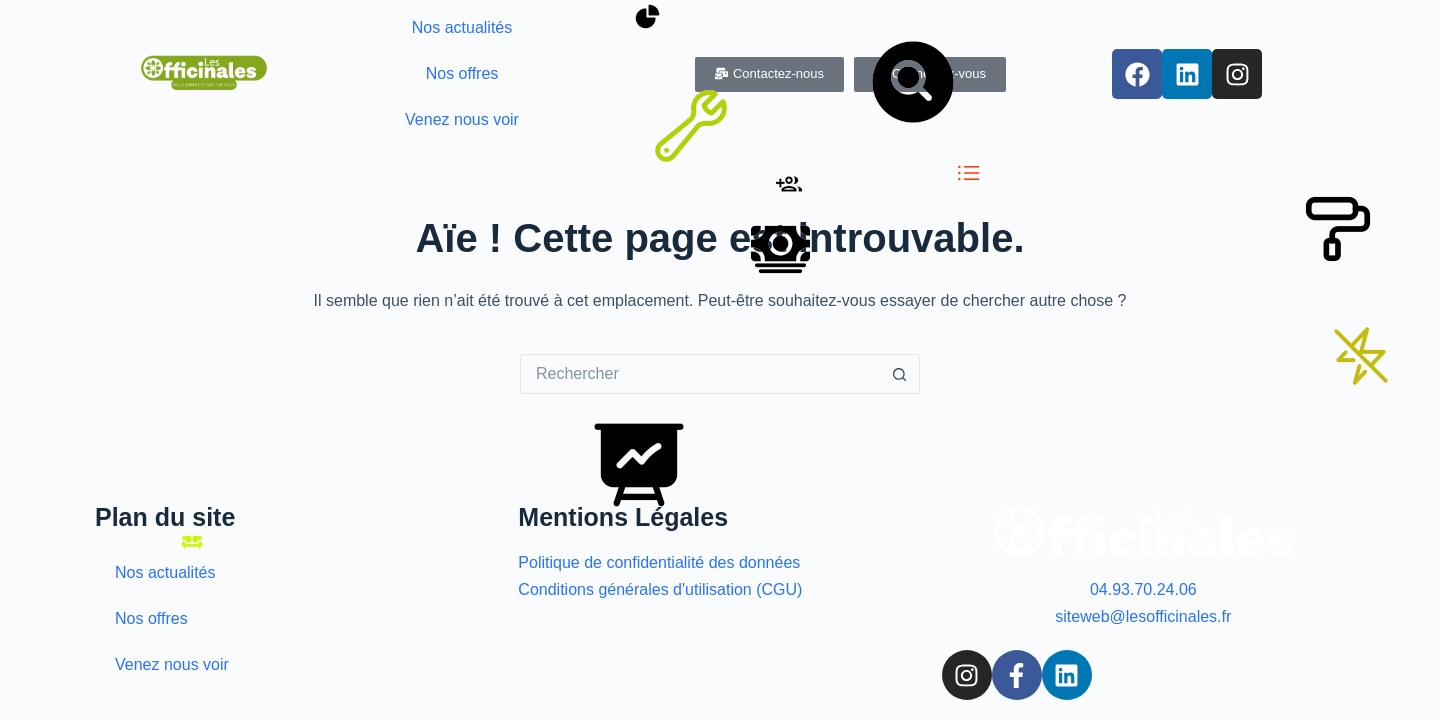 The height and width of the screenshot is (720, 1440). I want to click on view items in a bulleted list format, so click(969, 173).